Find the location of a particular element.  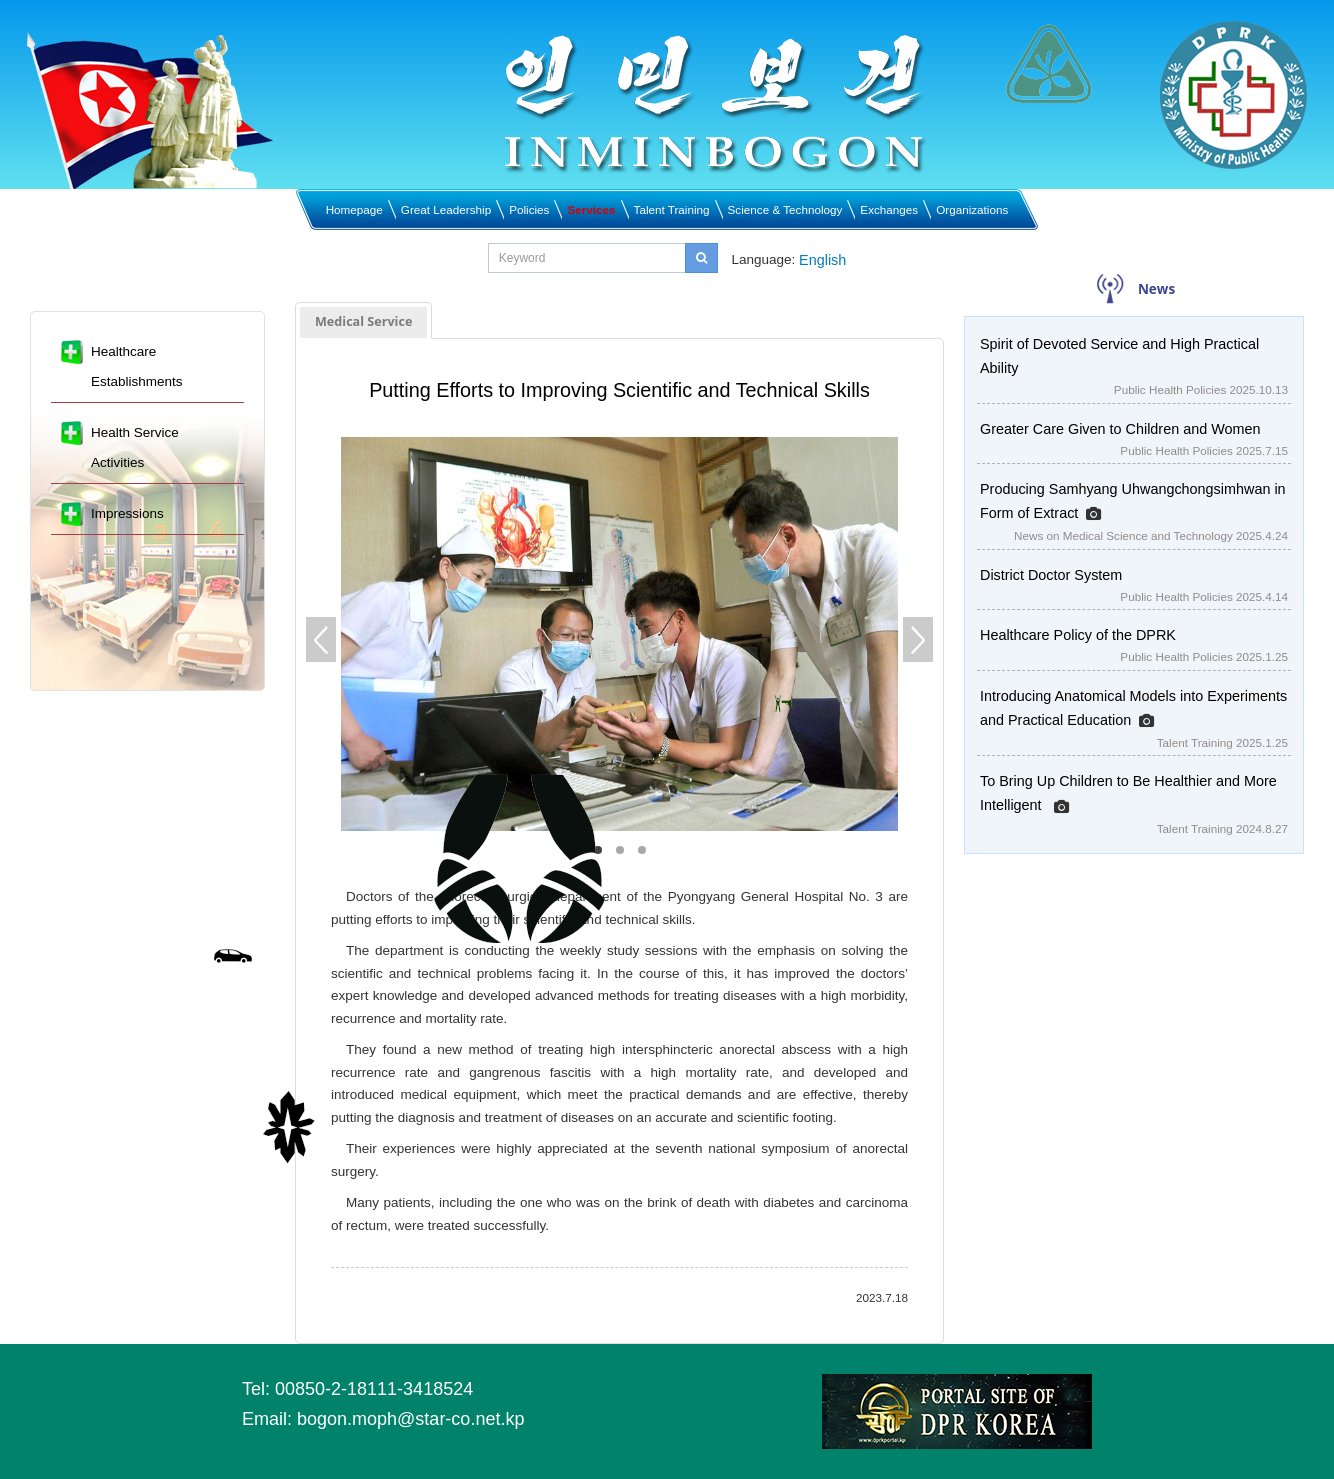

select city car vehicle type is located at coordinates (233, 956).